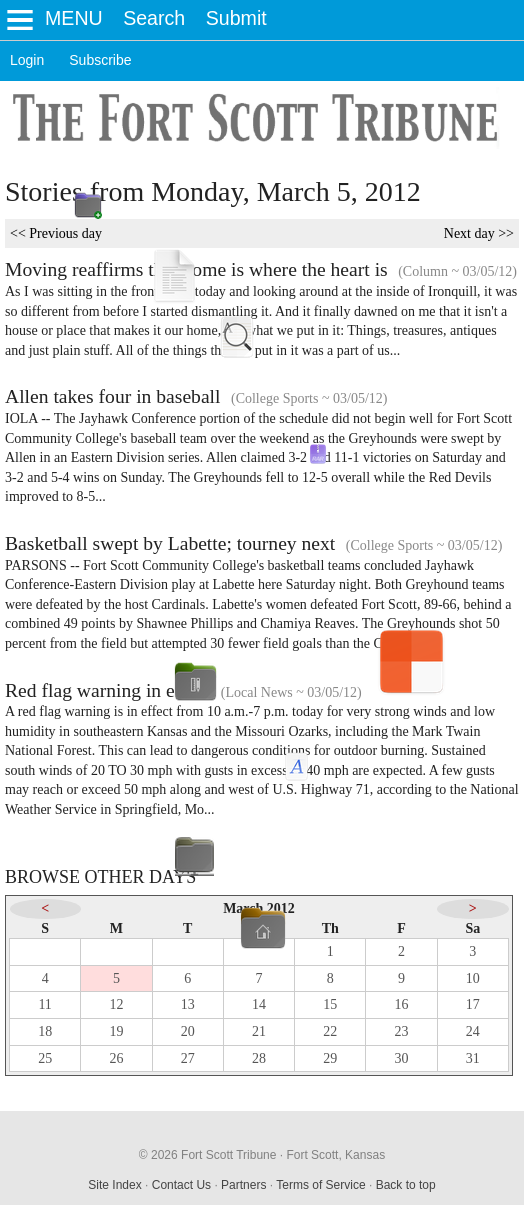 The image size is (524, 1205). I want to click on access your templates folder, so click(195, 681).